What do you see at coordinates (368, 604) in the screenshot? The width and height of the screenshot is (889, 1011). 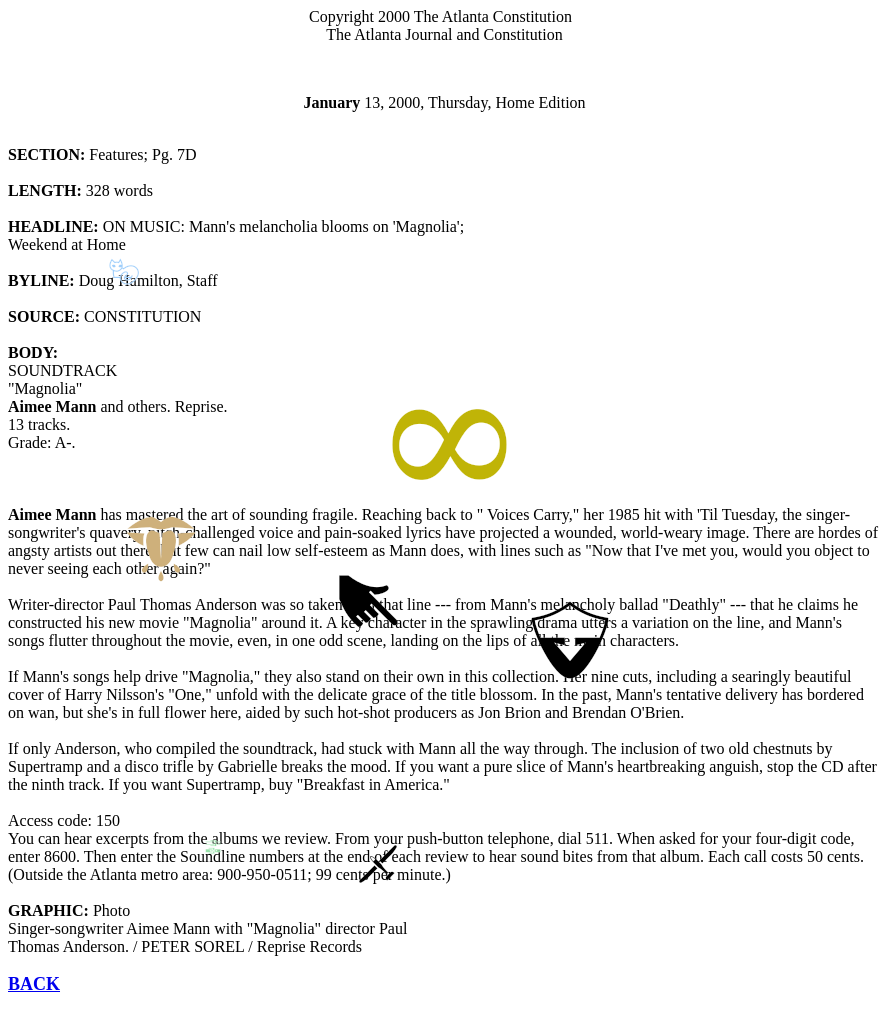 I see `tap to select or indicate an item` at bounding box center [368, 604].